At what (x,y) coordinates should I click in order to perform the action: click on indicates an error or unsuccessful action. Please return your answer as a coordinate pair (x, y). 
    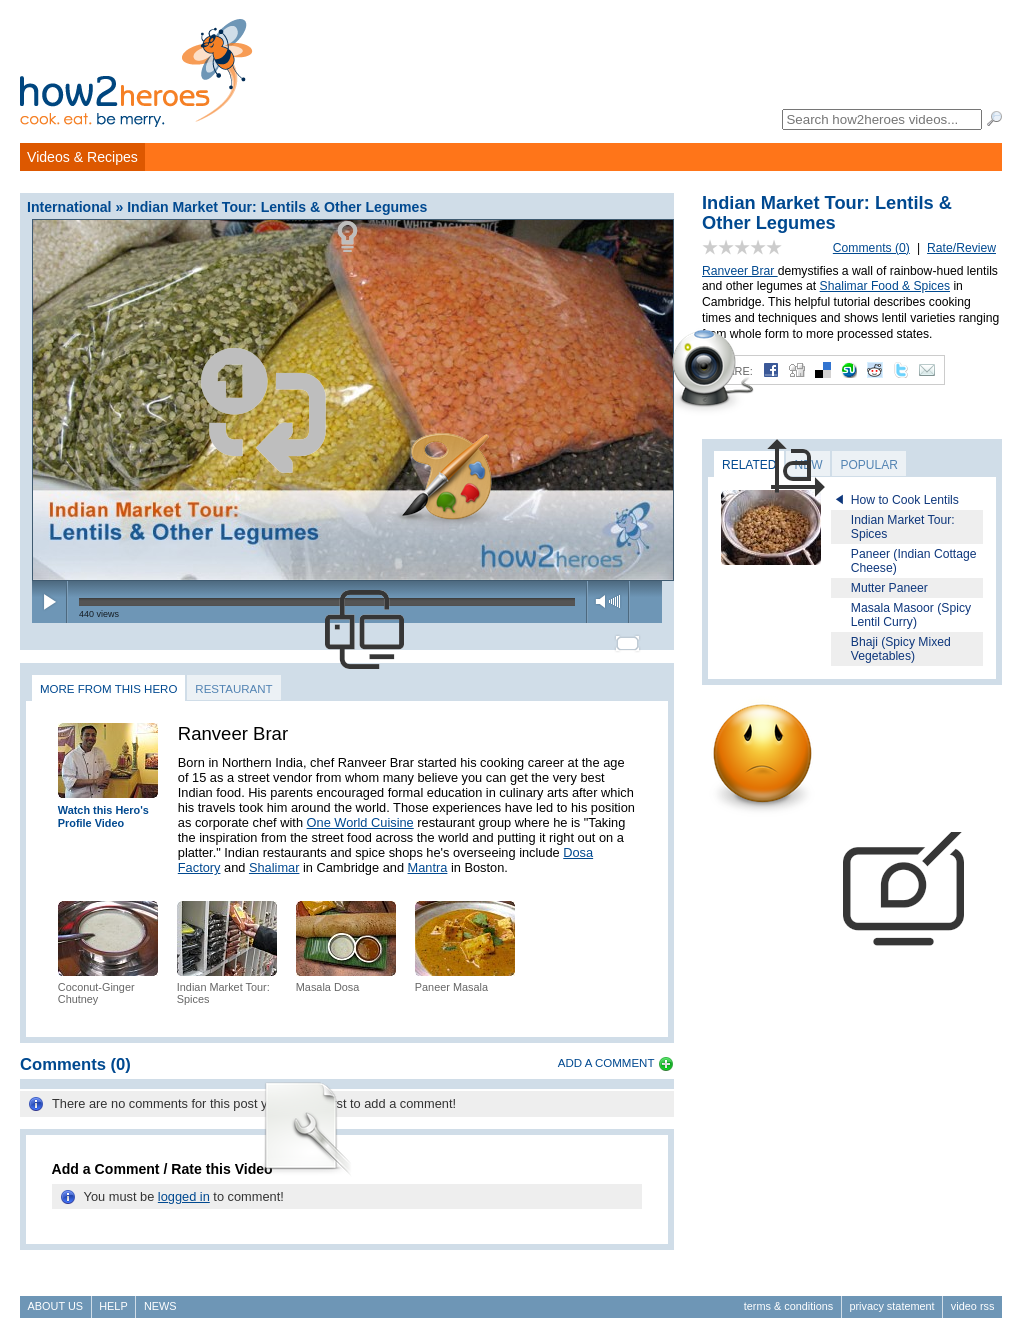
    Looking at the image, I should click on (763, 758).